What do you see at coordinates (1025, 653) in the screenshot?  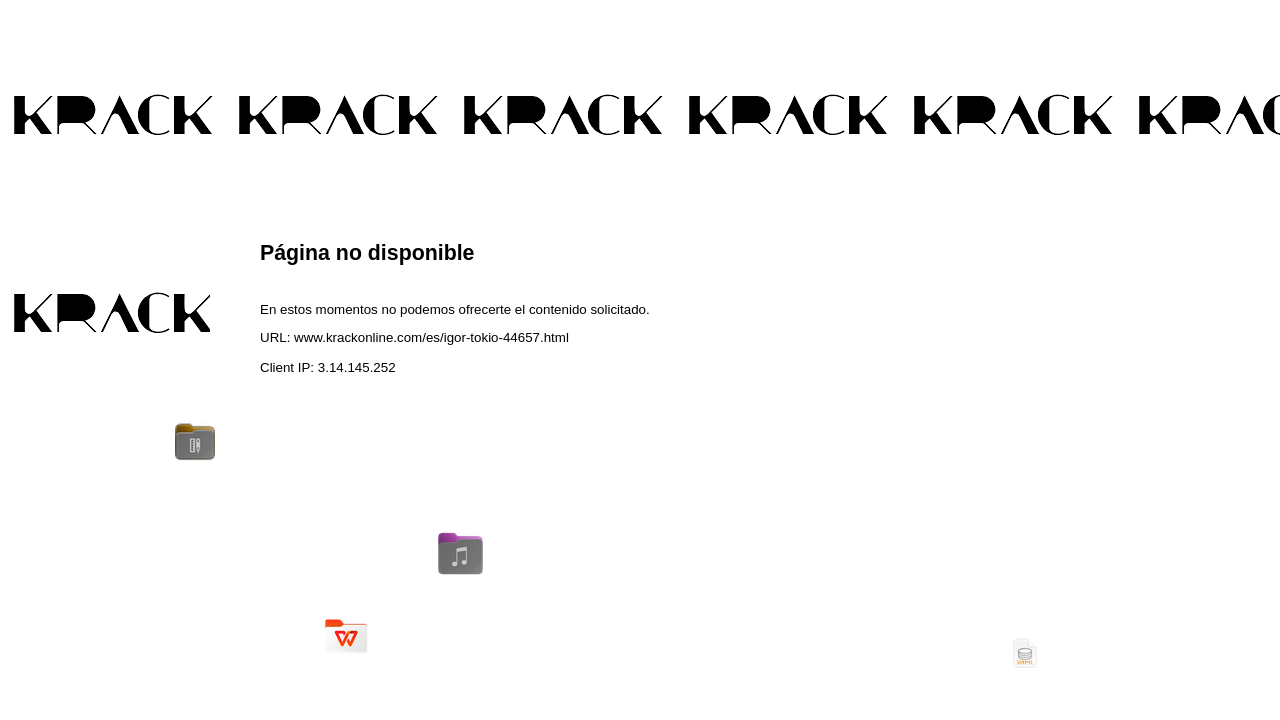 I see `a yaml configuration file` at bounding box center [1025, 653].